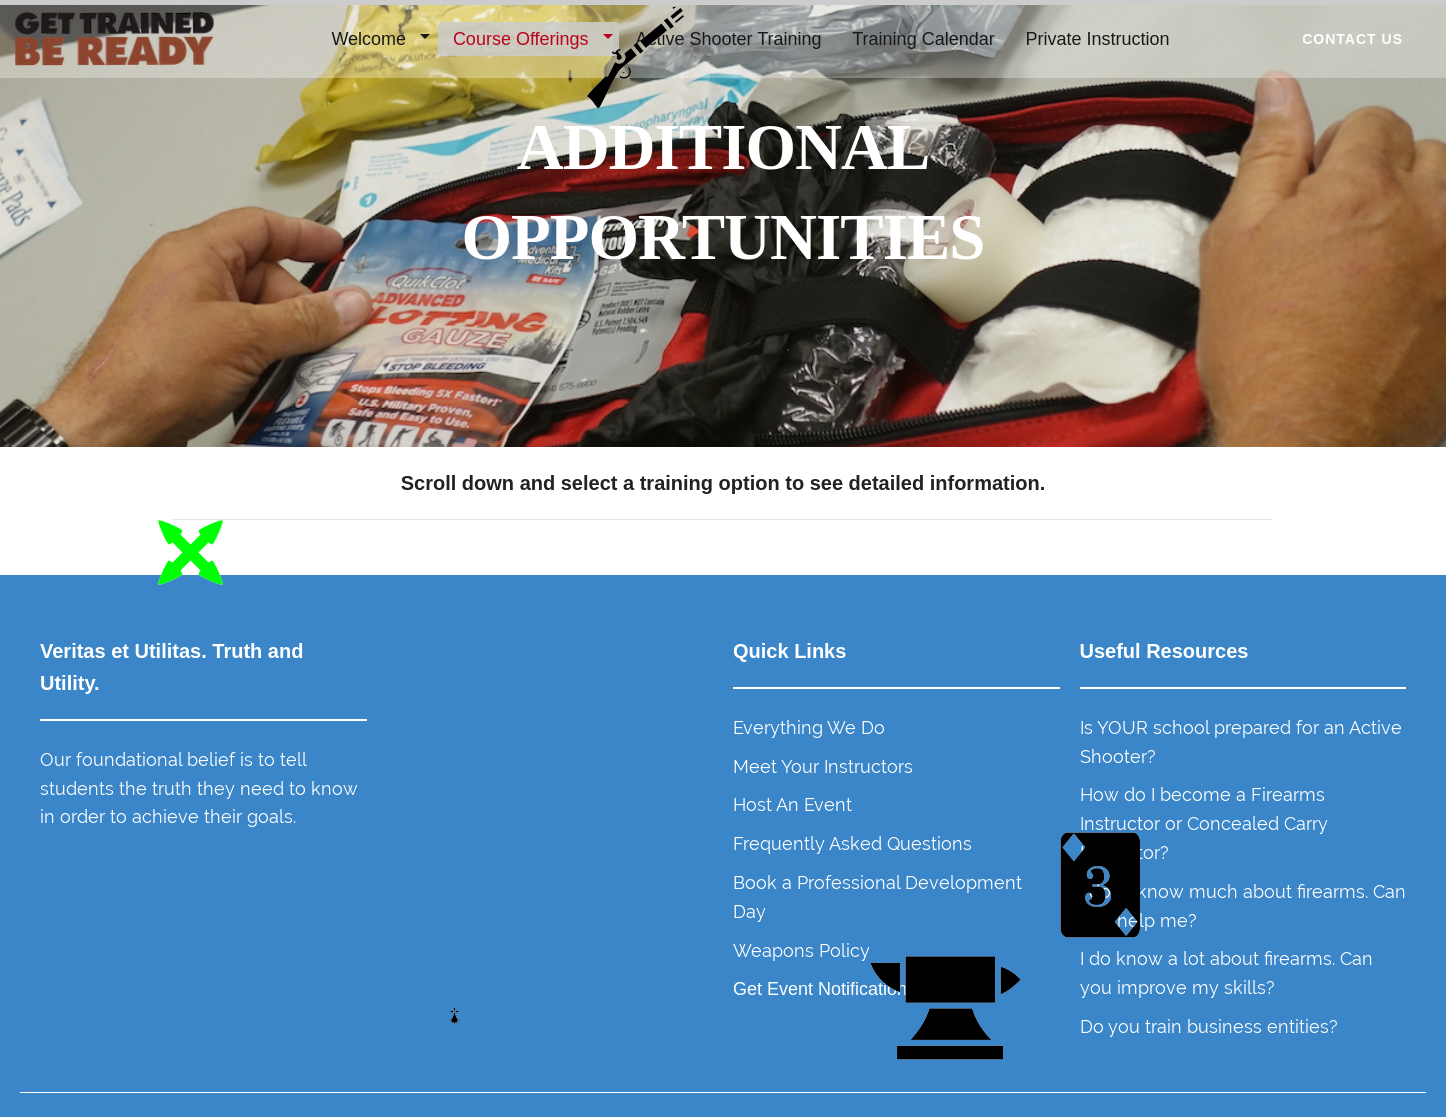  I want to click on access crafting or blacksmith features, so click(945, 1000).